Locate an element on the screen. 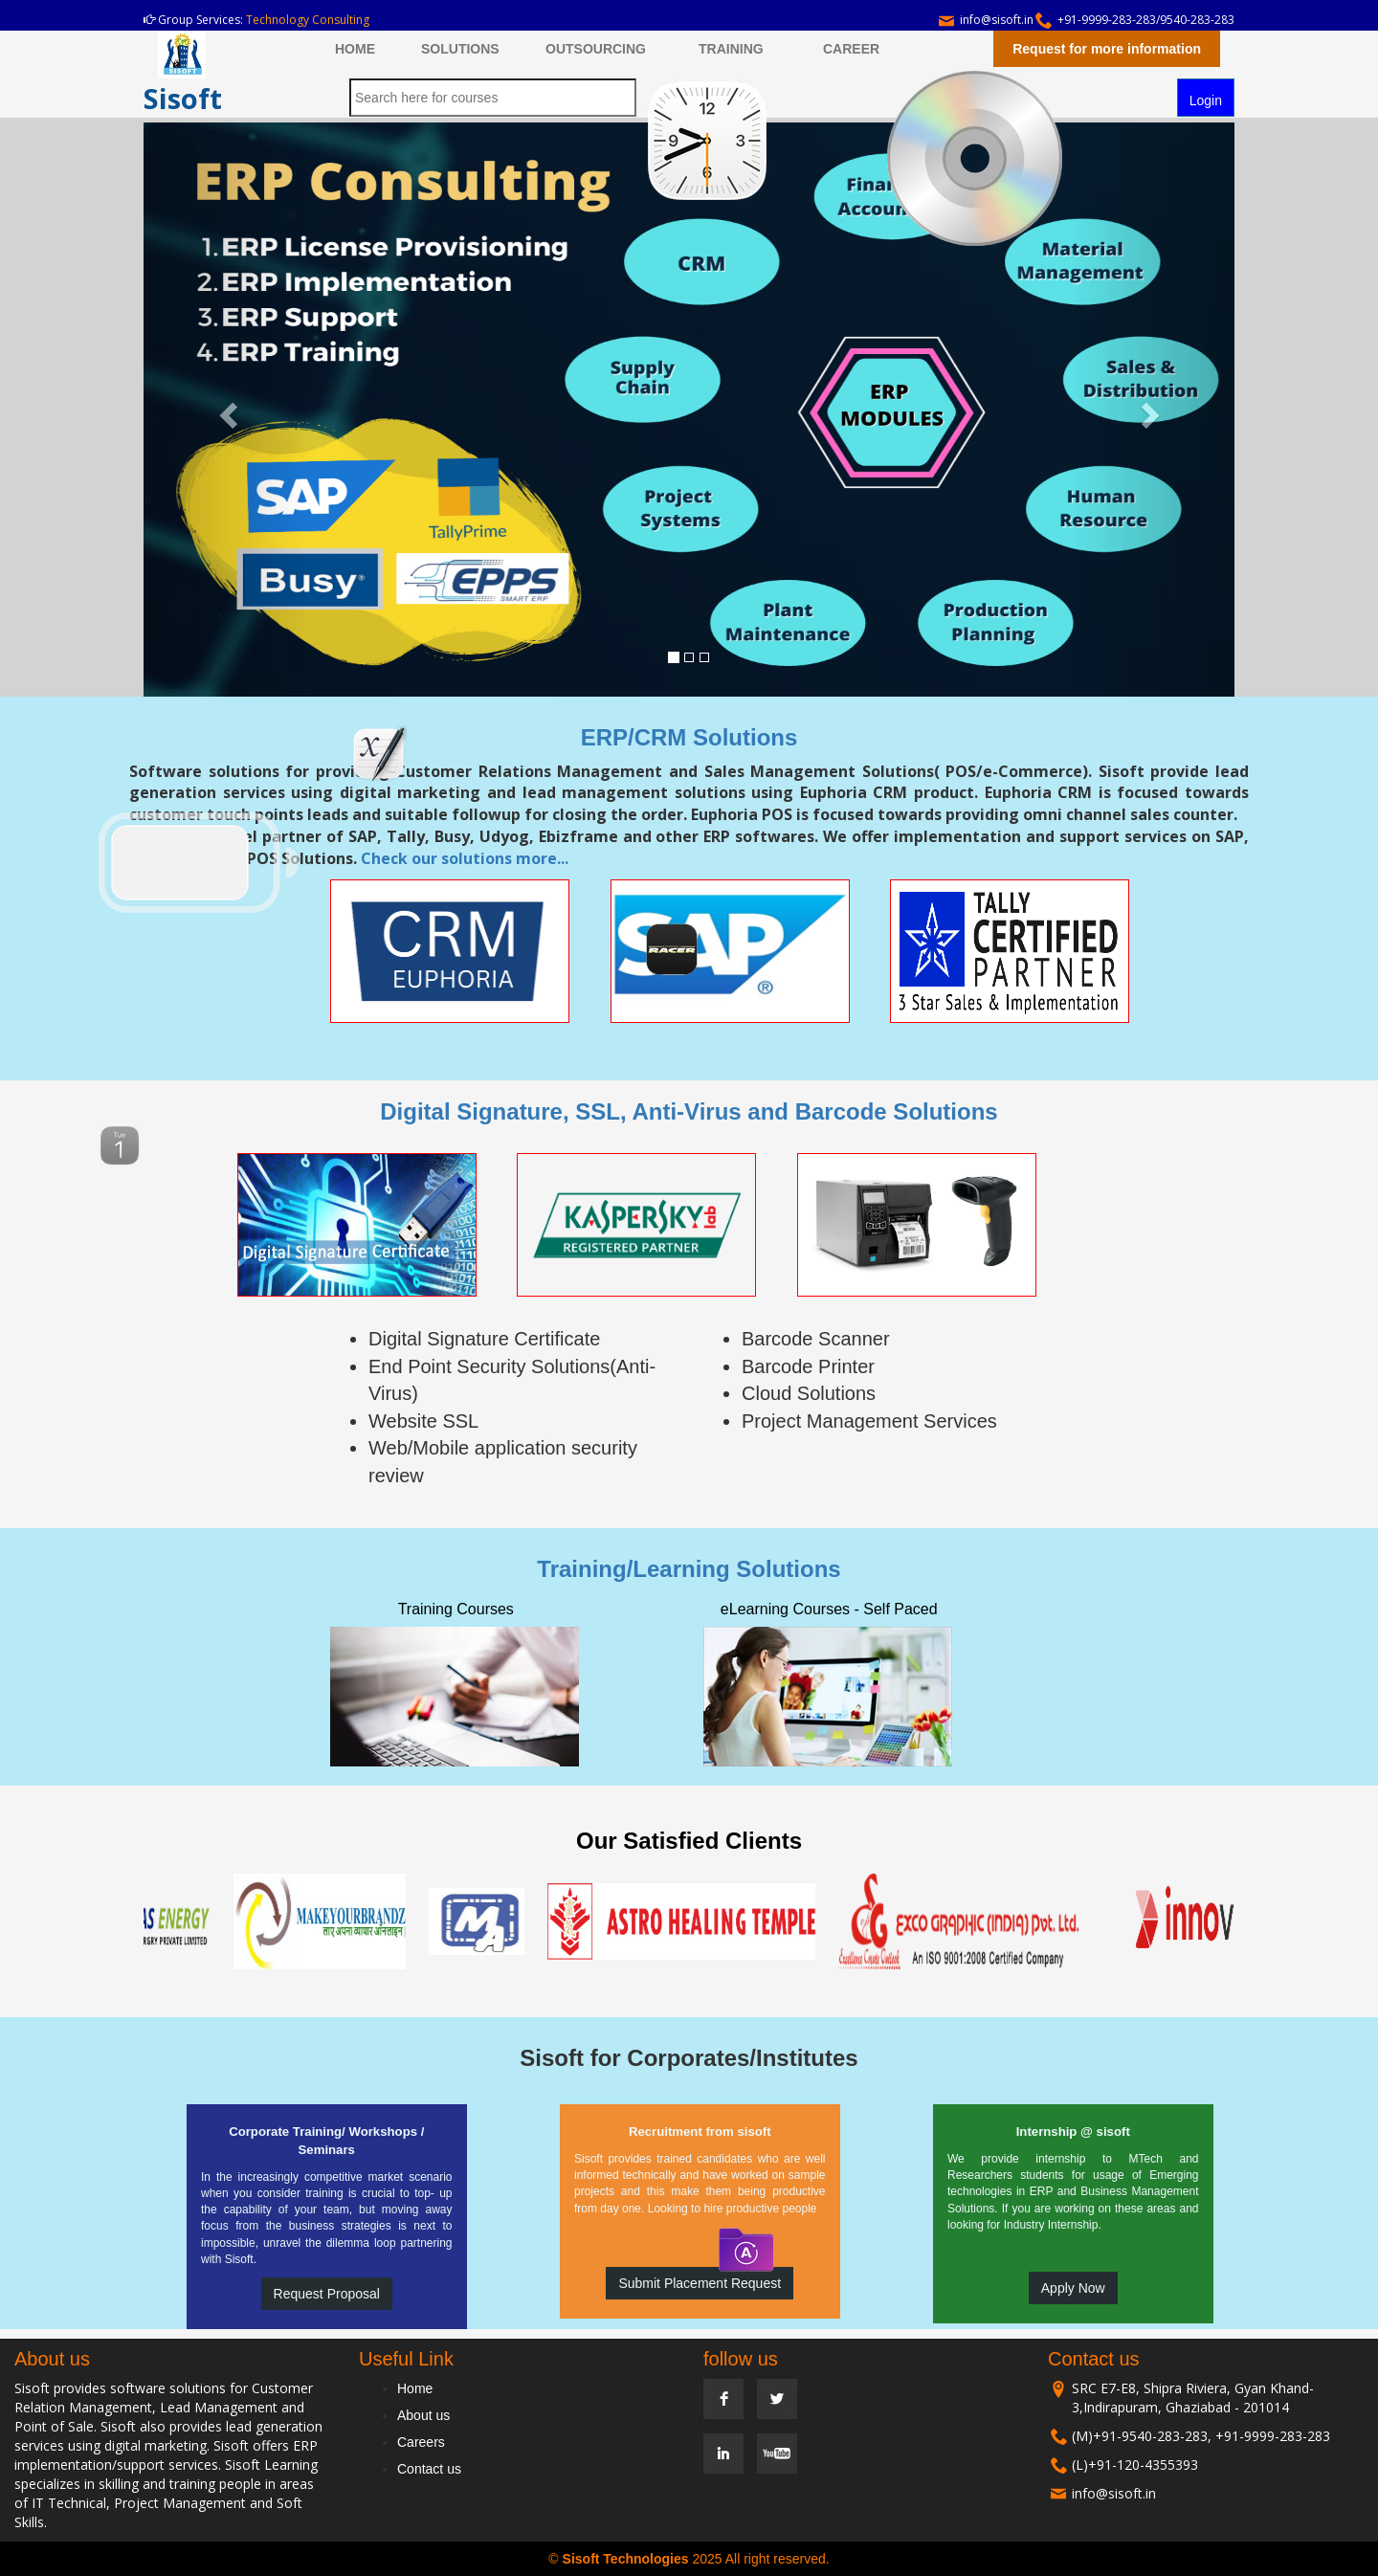 The width and height of the screenshot is (1378, 2576). launch star wars: episode i racer game is located at coordinates (672, 949).